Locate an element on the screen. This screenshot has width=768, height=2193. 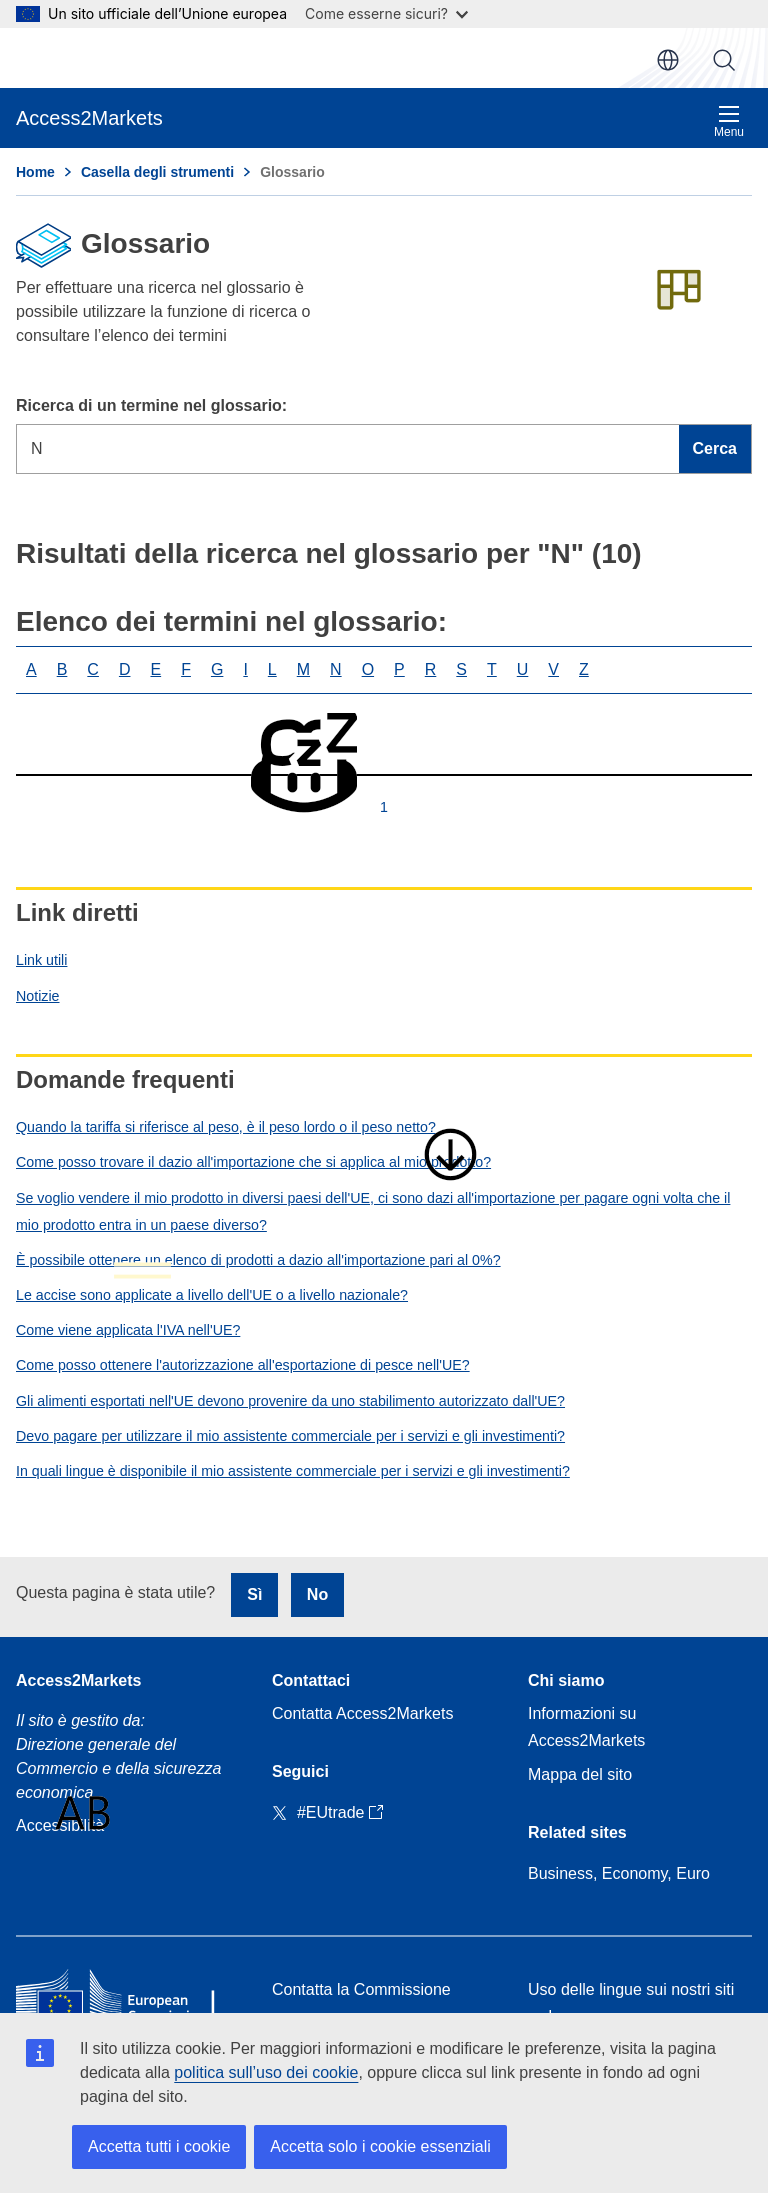
download a file or resource is located at coordinates (450, 1154).